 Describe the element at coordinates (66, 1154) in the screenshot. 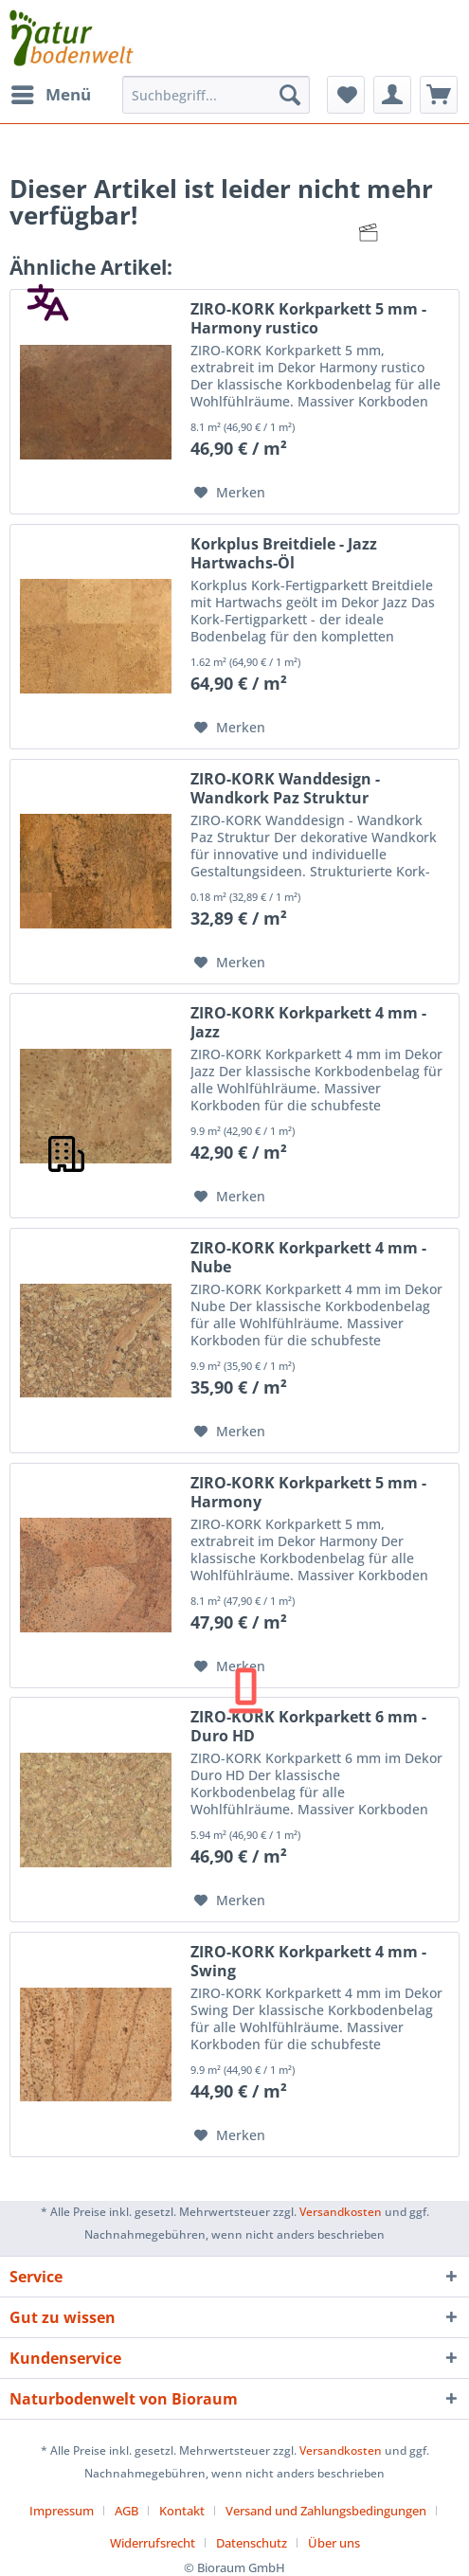

I see `view organization settings` at that location.